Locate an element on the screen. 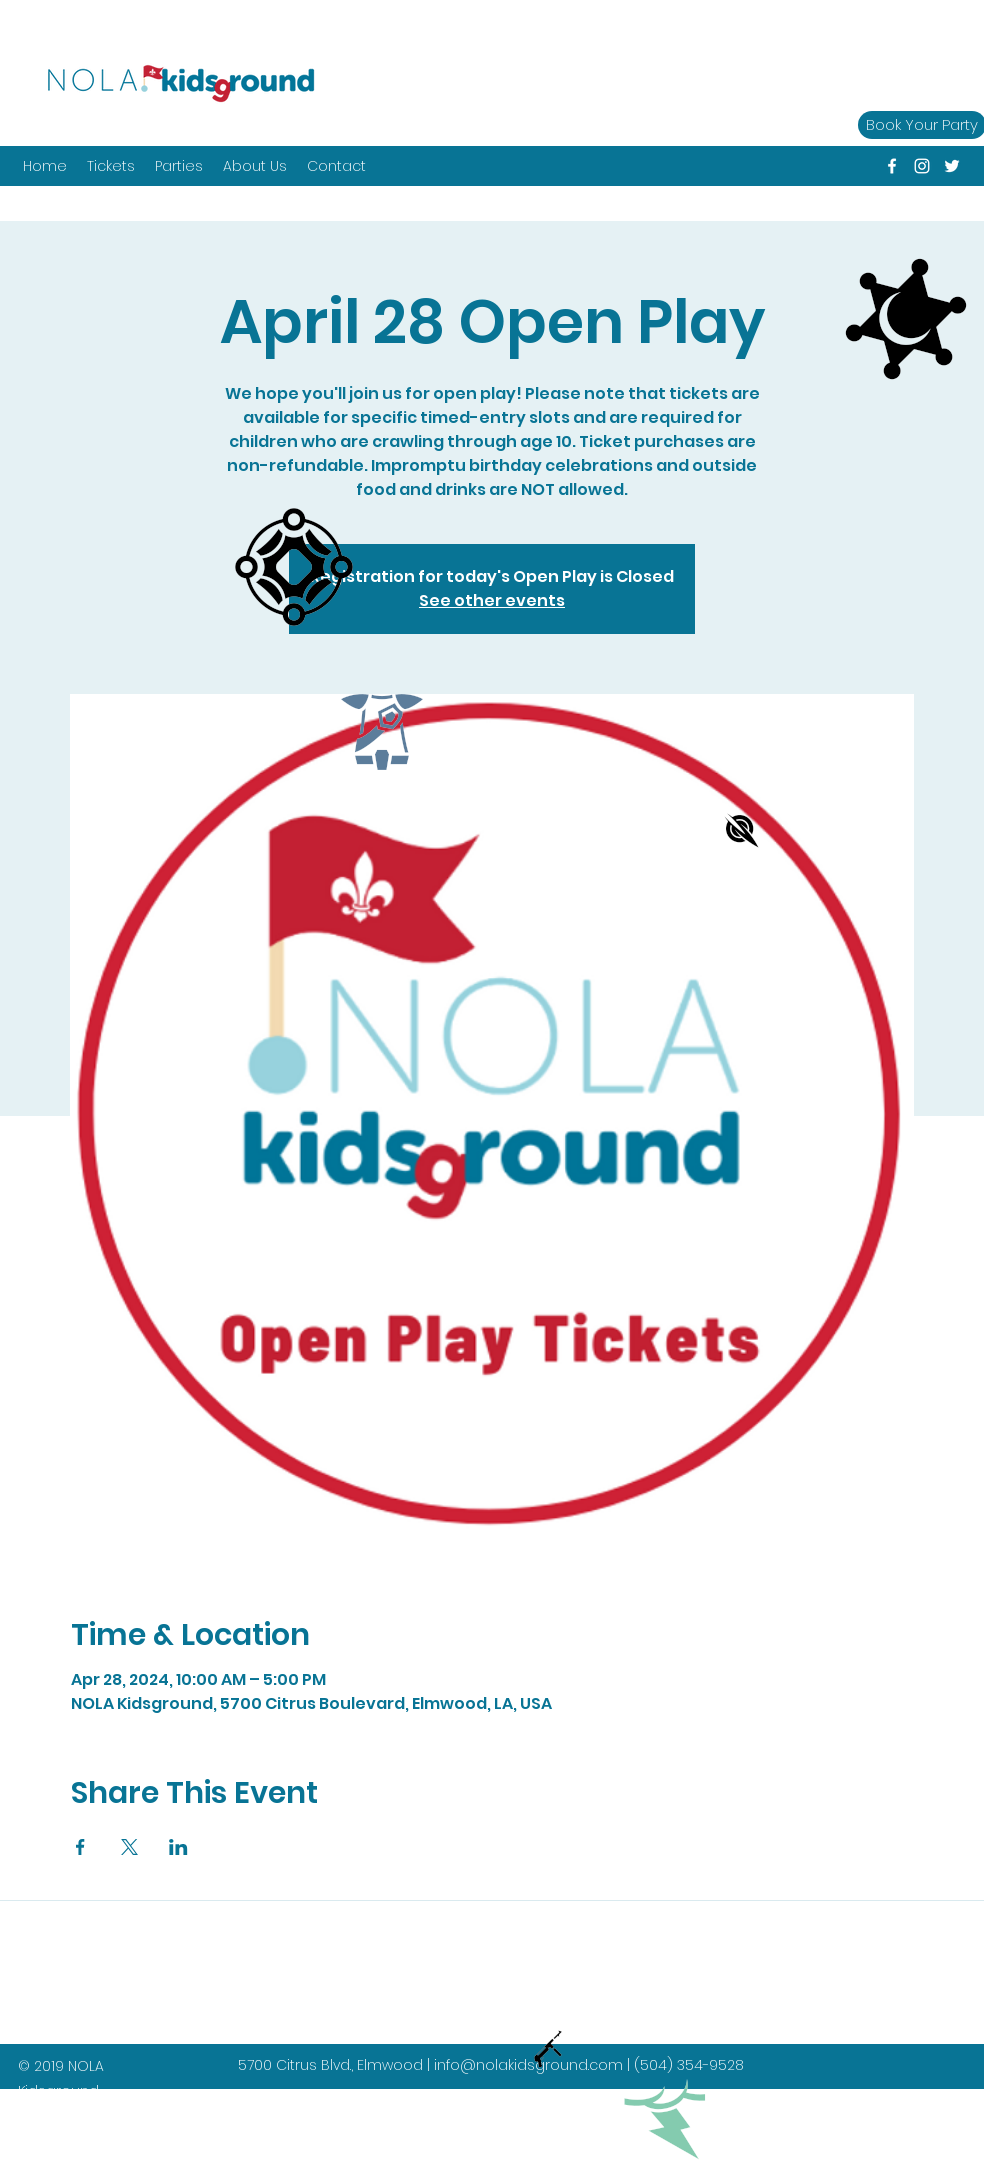 Image resolution: width=984 pixels, height=2167 pixels. network or connection hub icon is located at coordinates (294, 567).